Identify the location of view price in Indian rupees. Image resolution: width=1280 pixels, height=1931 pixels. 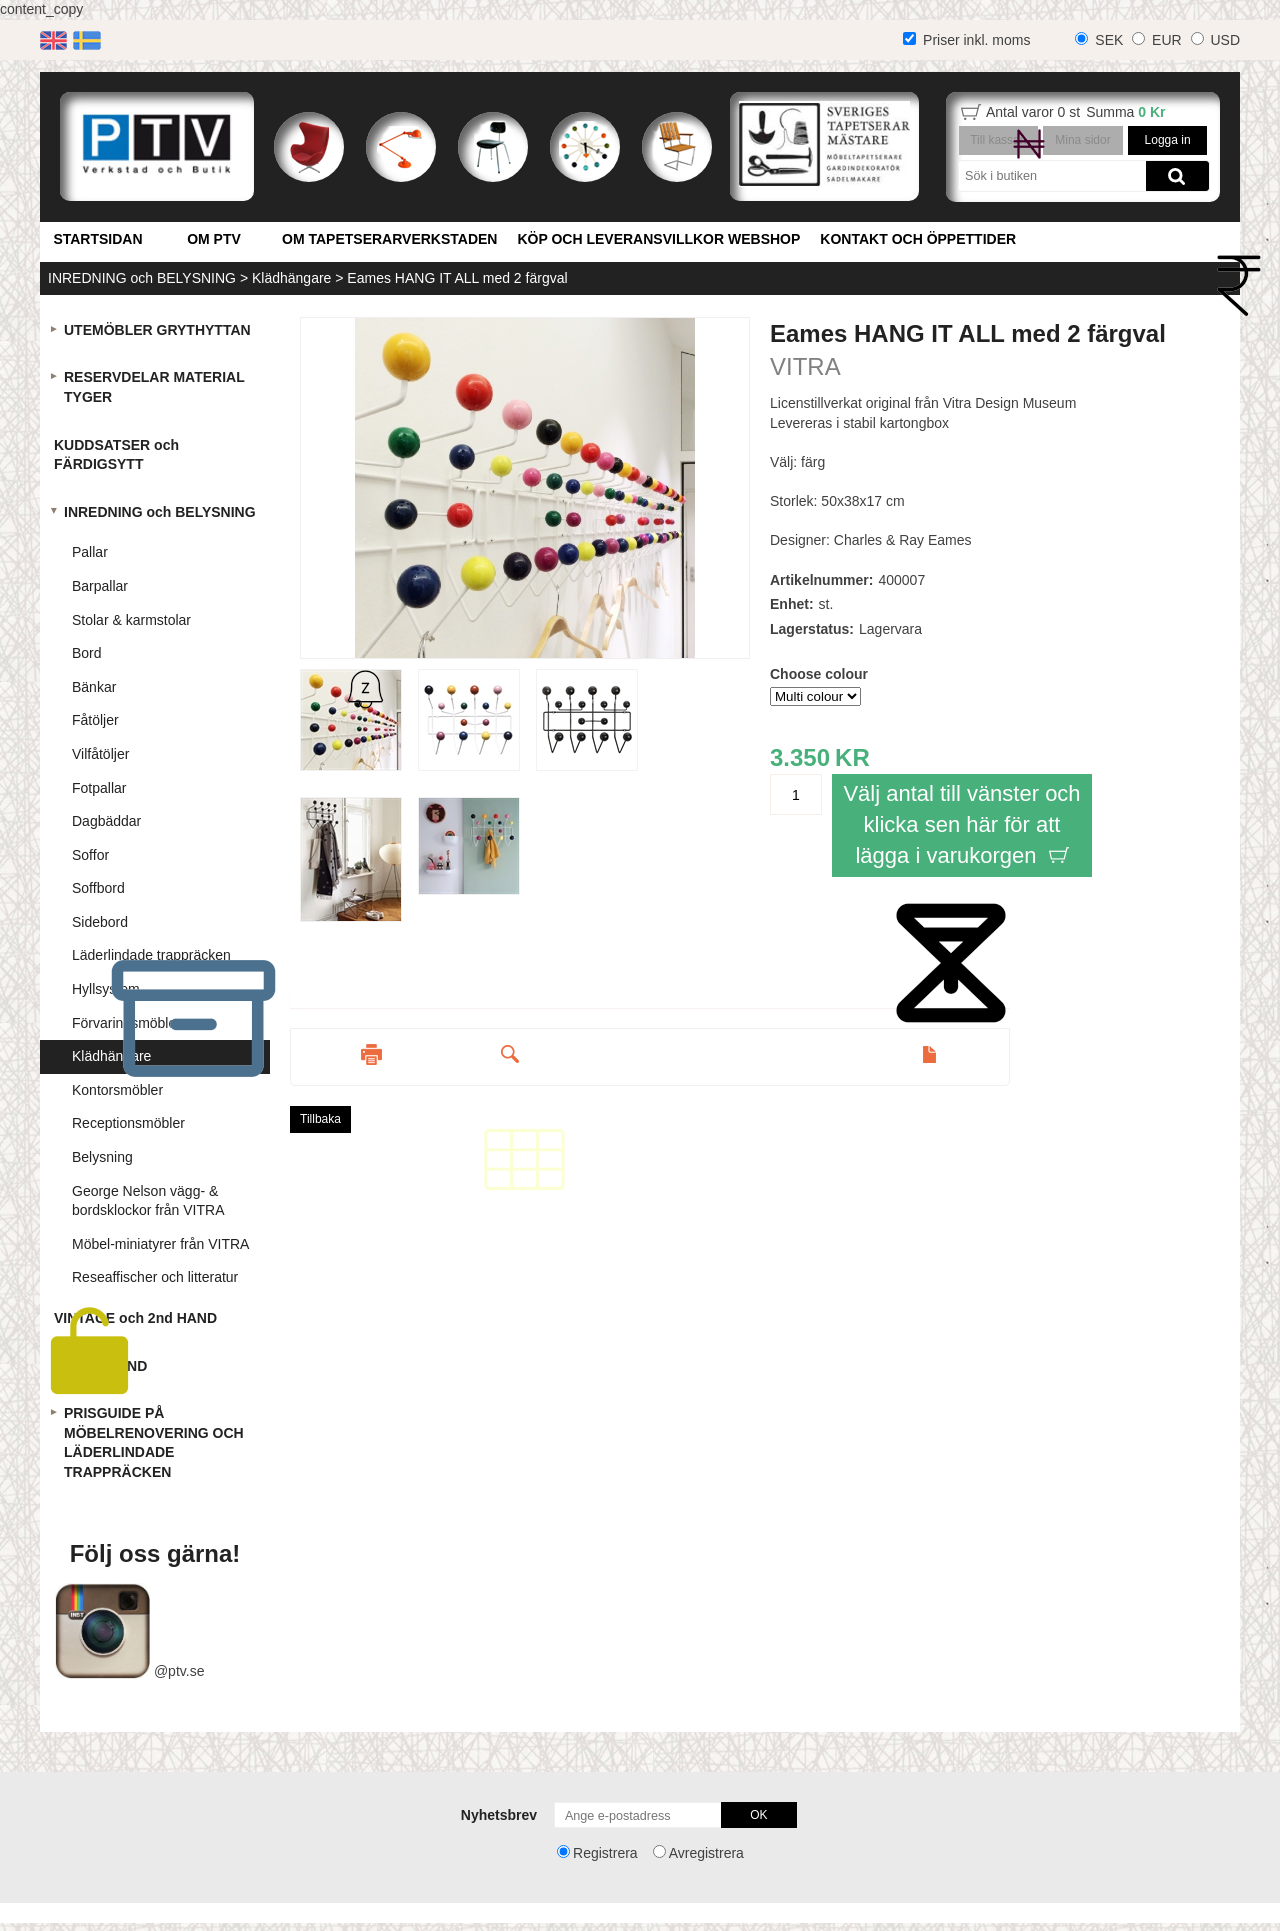
(1236, 284).